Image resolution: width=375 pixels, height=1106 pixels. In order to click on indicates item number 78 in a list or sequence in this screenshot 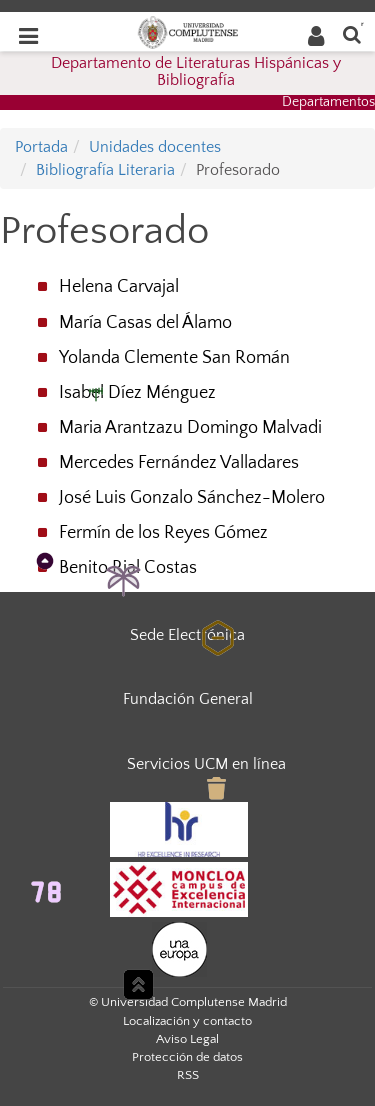, I will do `click(46, 892)`.